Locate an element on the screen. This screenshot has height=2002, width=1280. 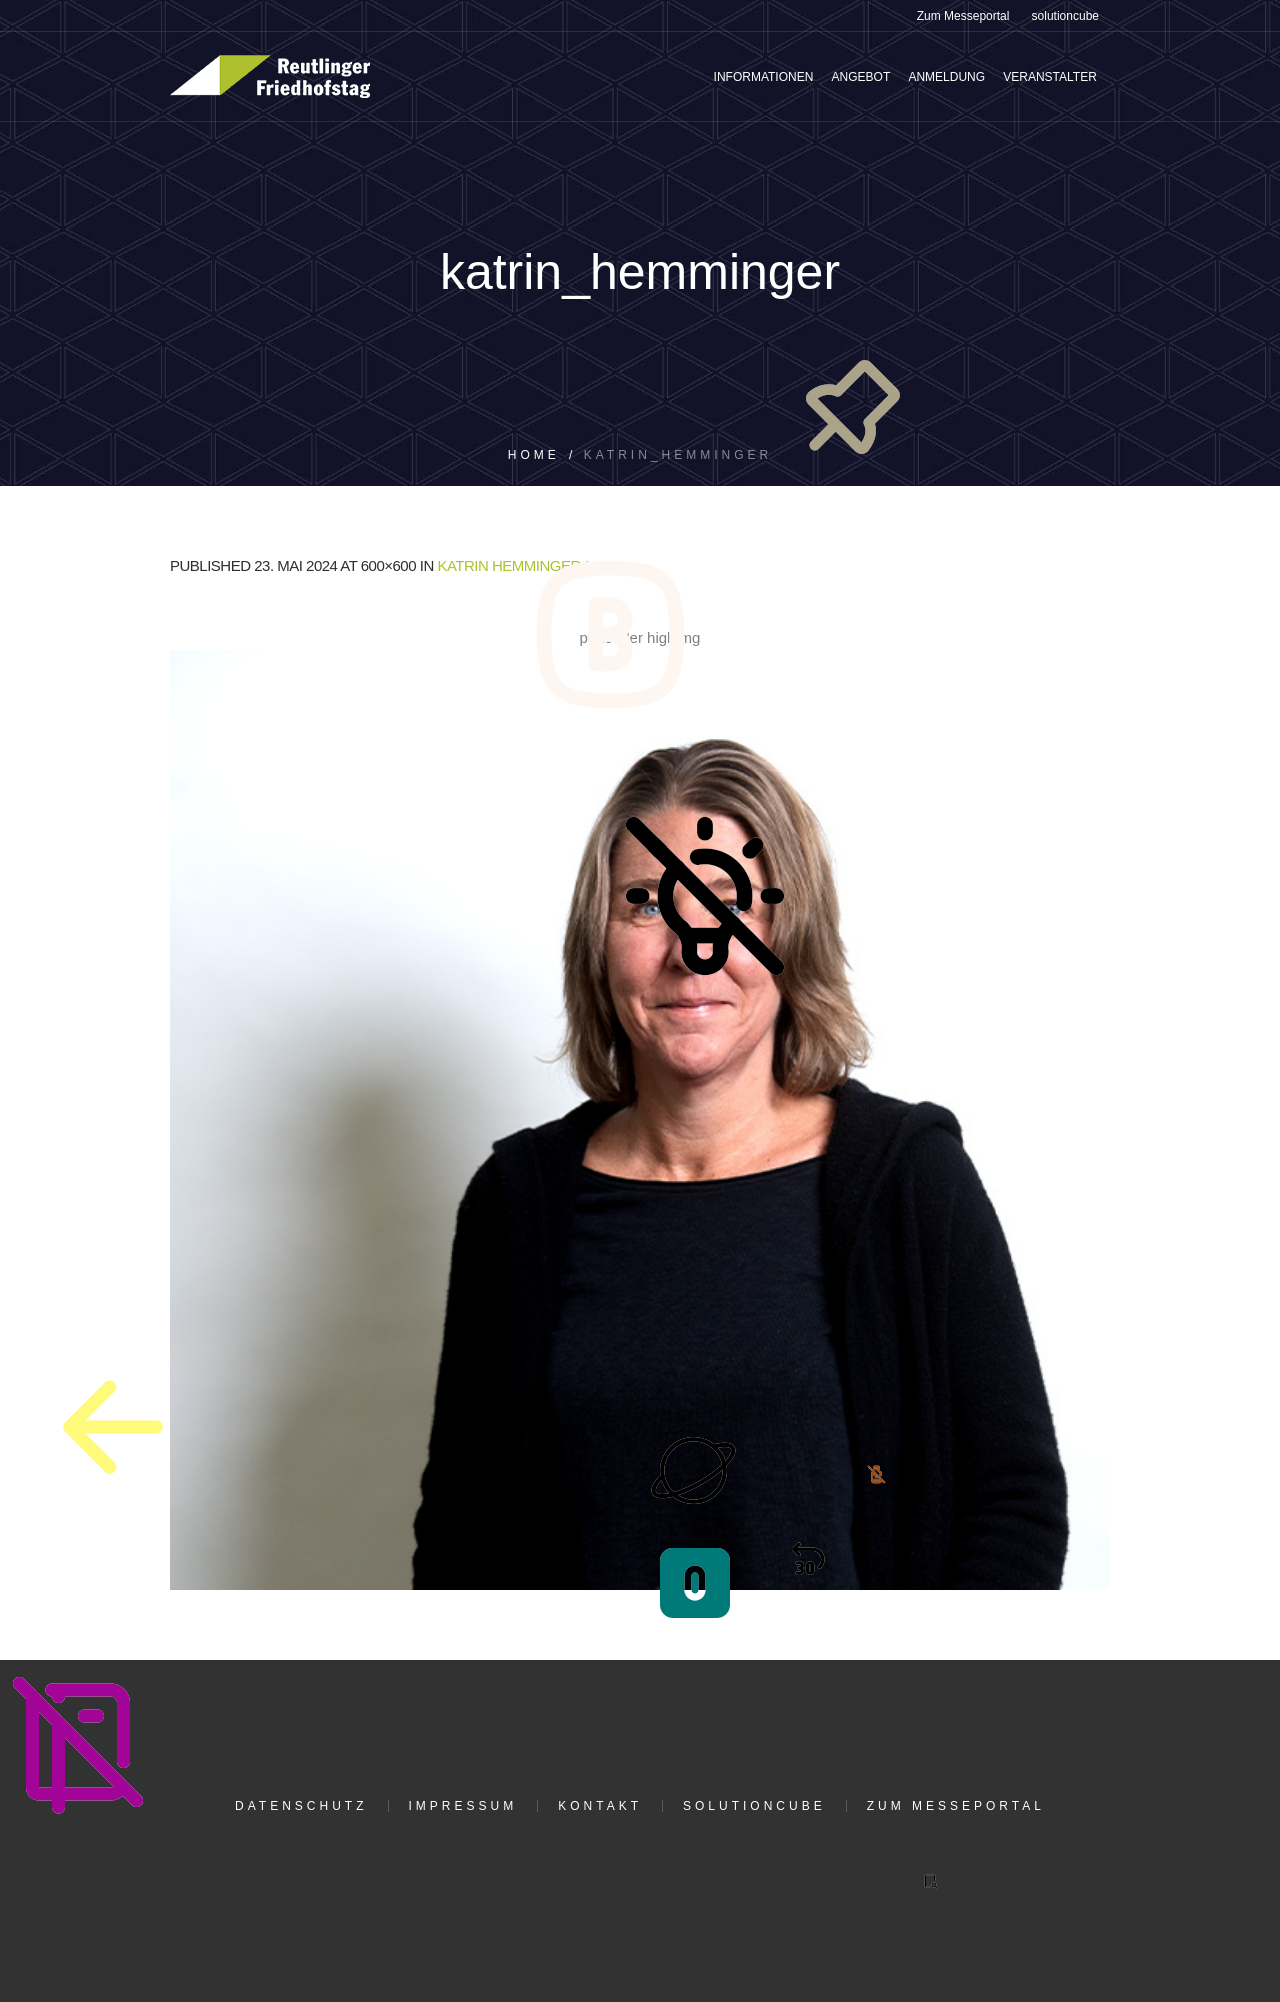
disable light mode or brightness is located at coordinates (705, 896).